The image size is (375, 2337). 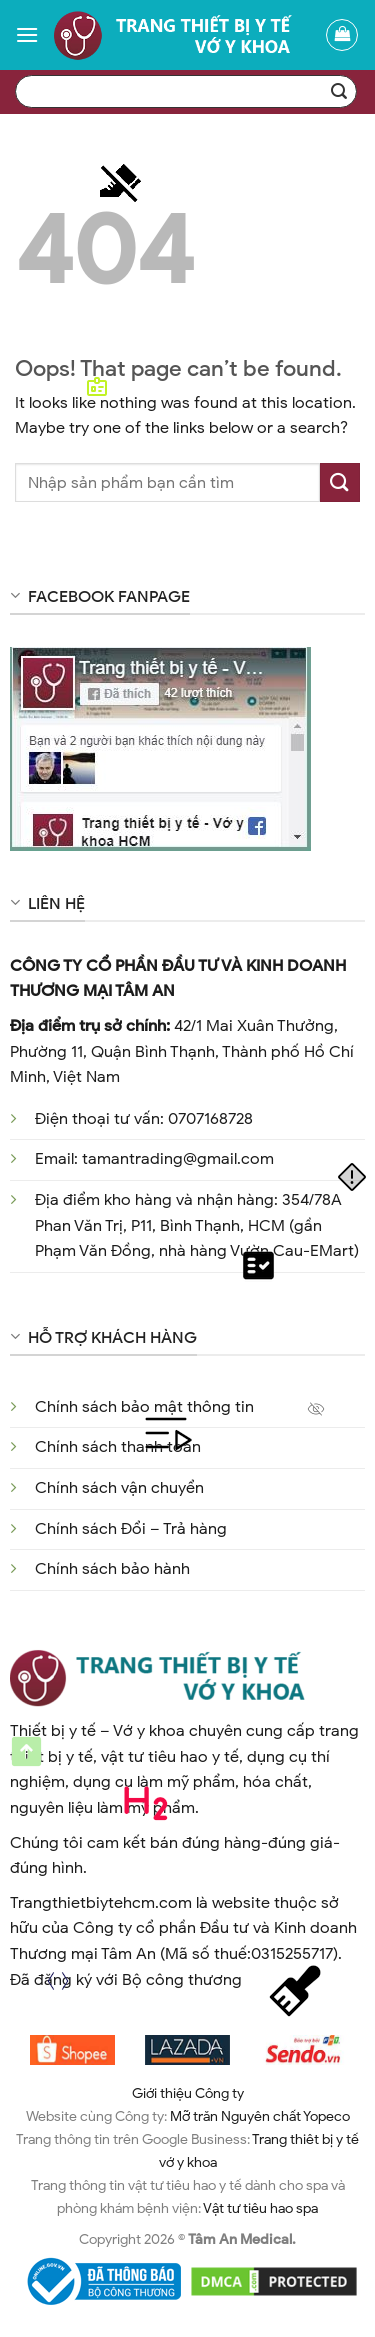 I want to click on format text as heading level 2, so click(x=143, y=1802).